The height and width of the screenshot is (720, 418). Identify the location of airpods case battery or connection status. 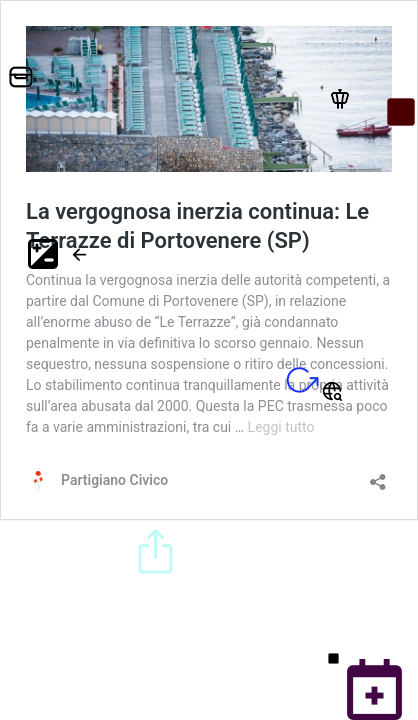
(21, 77).